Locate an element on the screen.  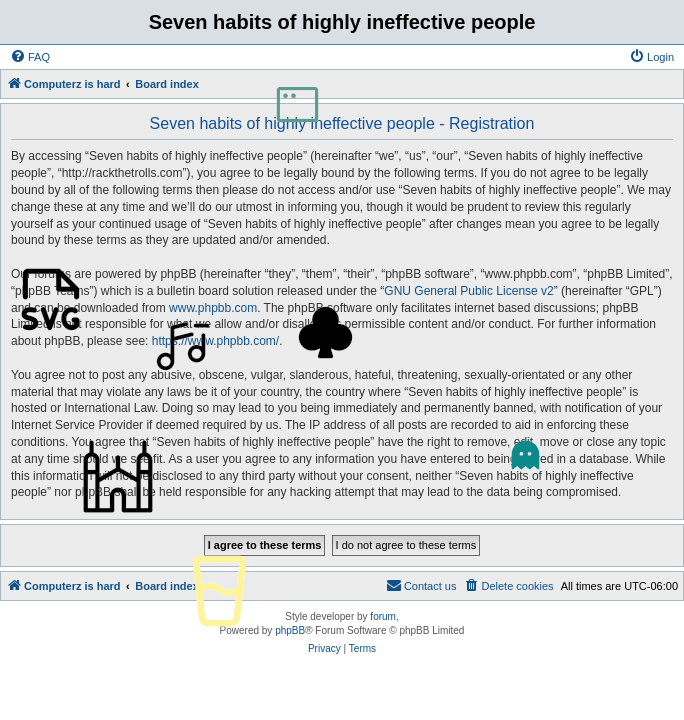
club suit symbol for card games is located at coordinates (325, 333).